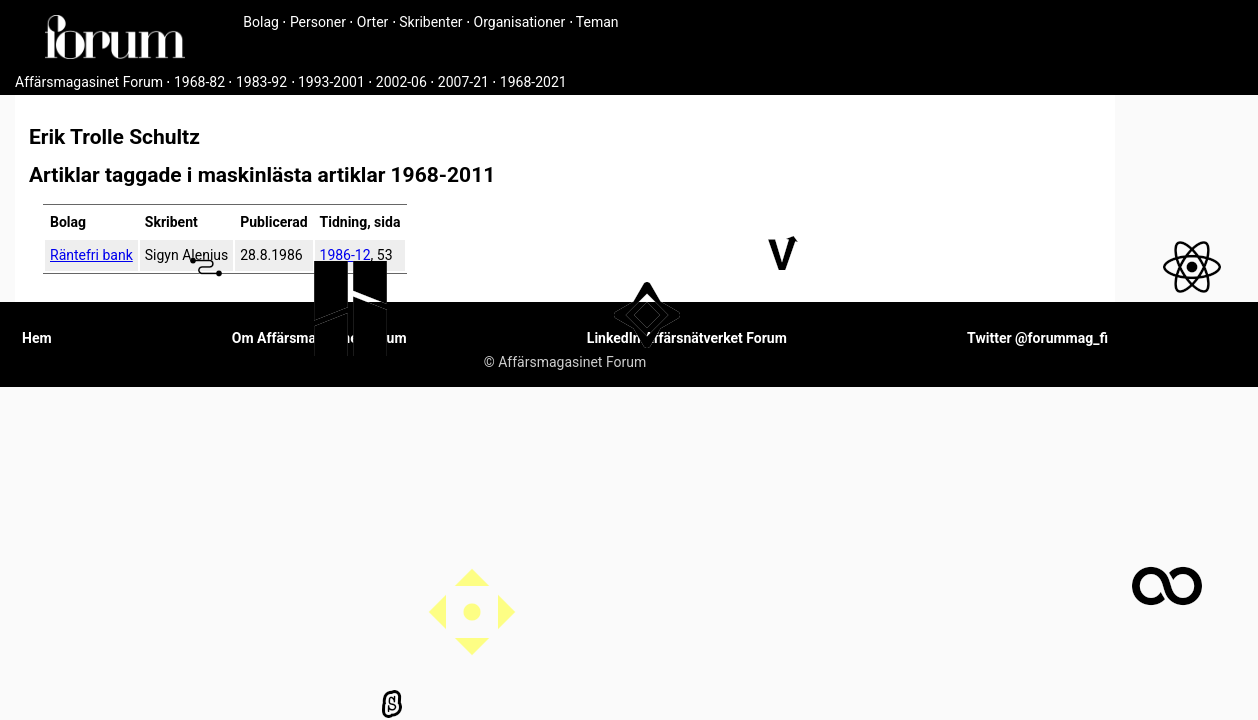 The width and height of the screenshot is (1258, 720). I want to click on open the Bambu Lab app or dashboard, so click(350, 308).